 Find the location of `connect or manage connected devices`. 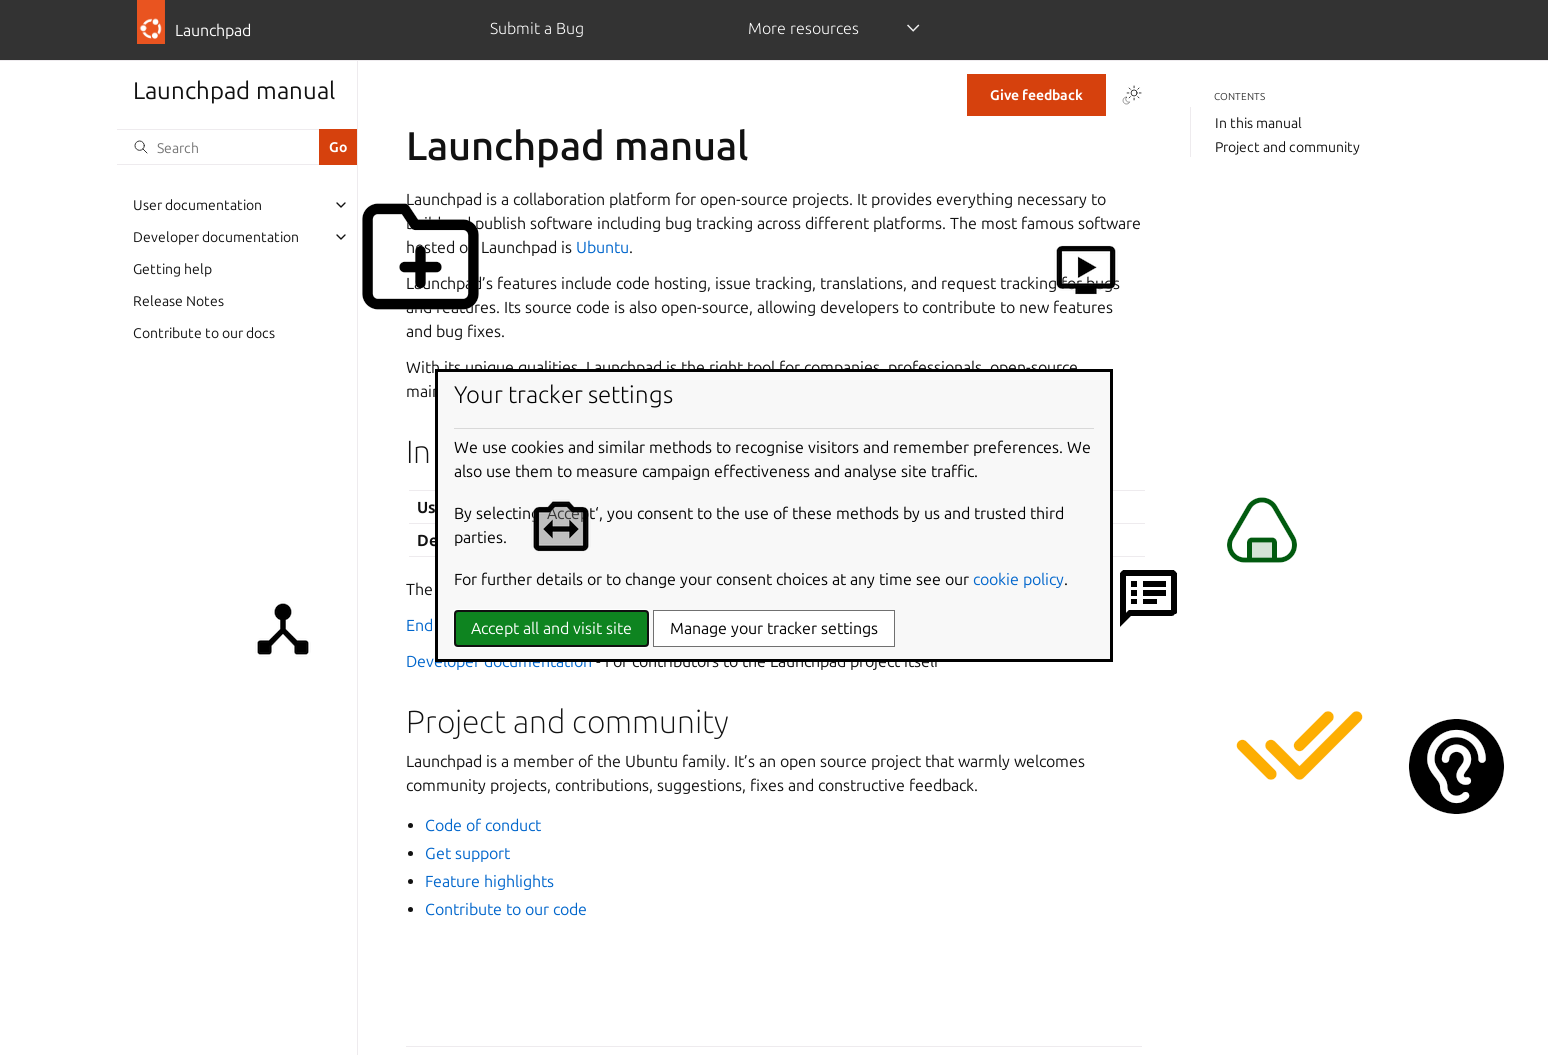

connect or manage connected devices is located at coordinates (283, 629).